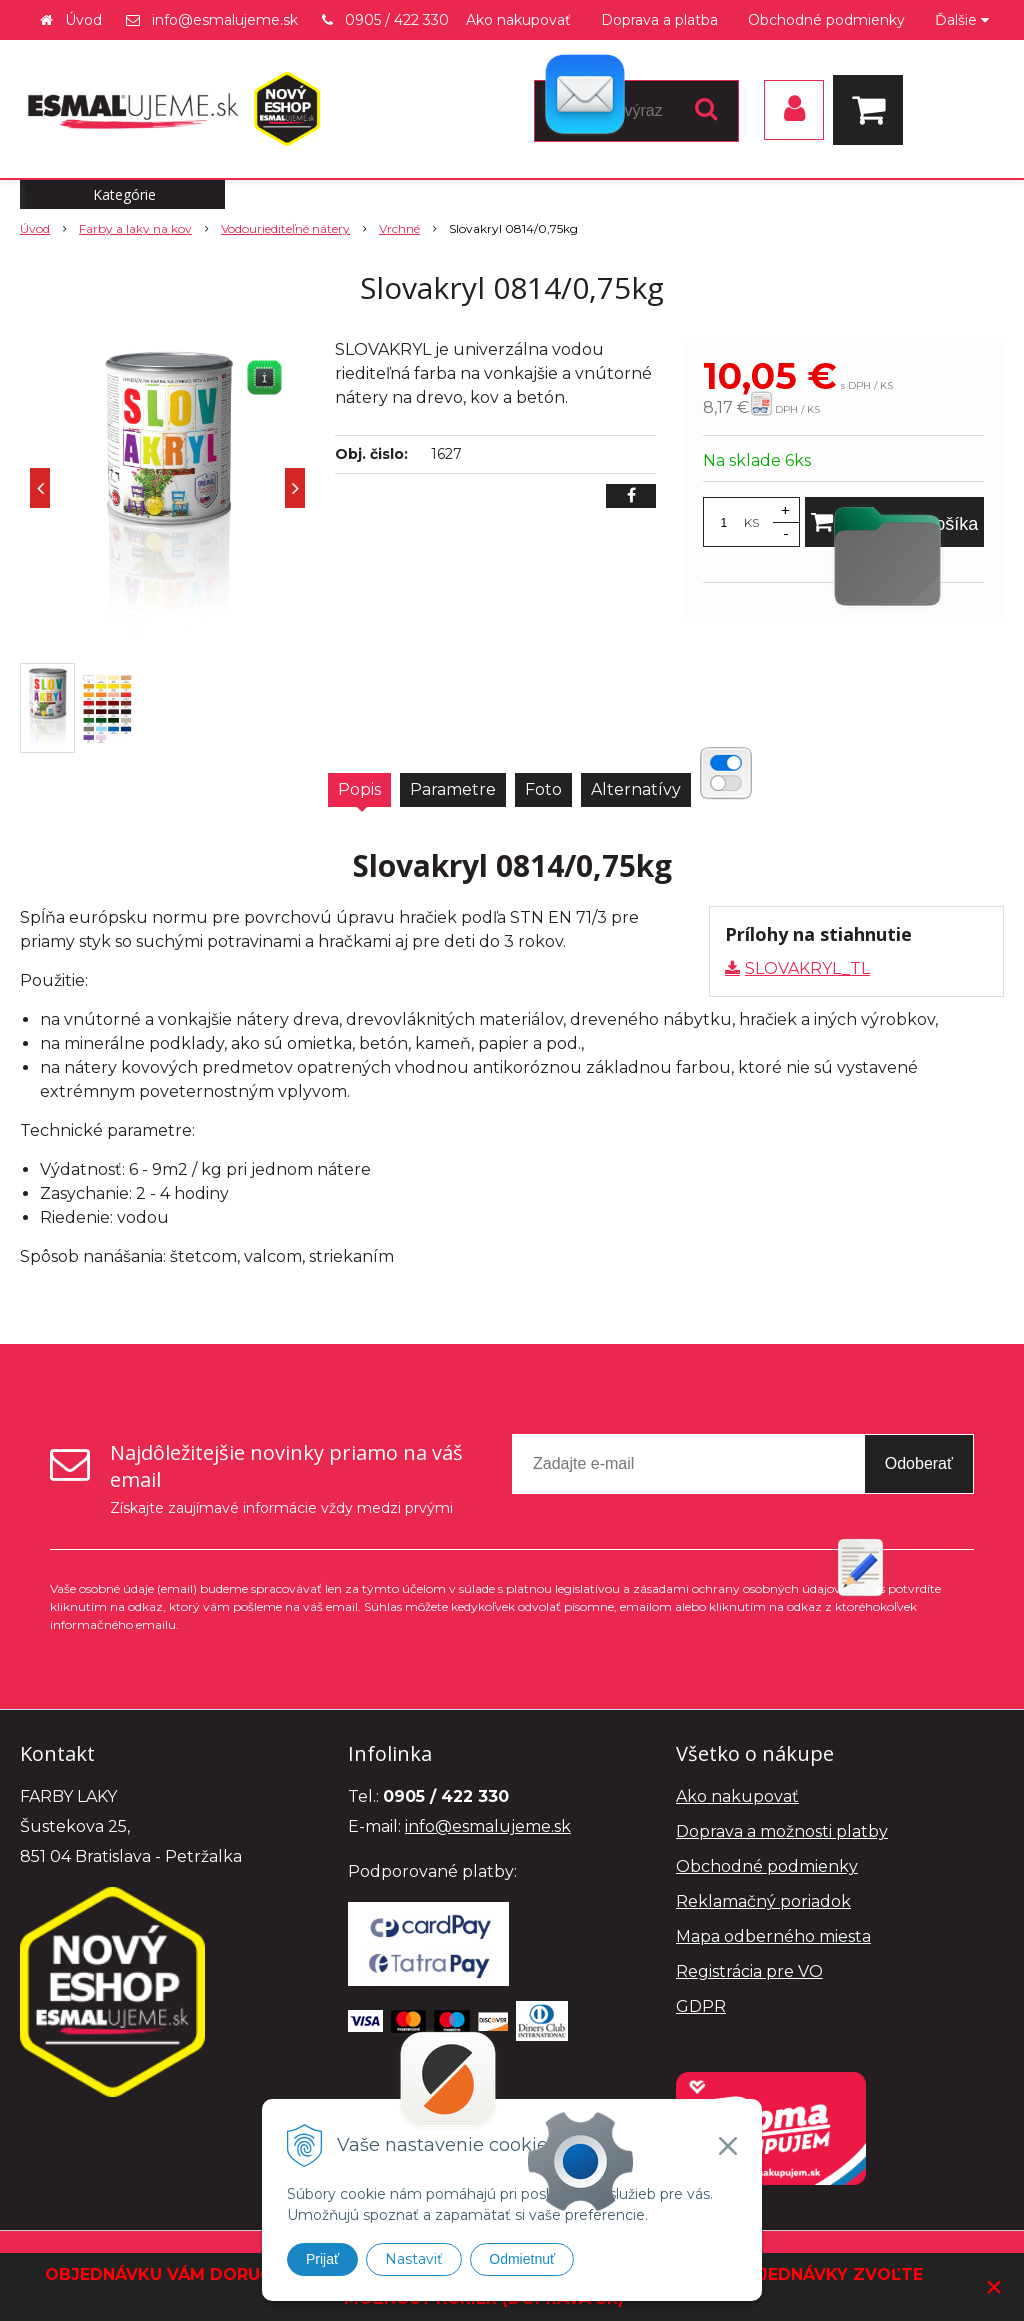 This screenshot has width=1024, height=2321. I want to click on open atril document viewer, so click(761, 403).